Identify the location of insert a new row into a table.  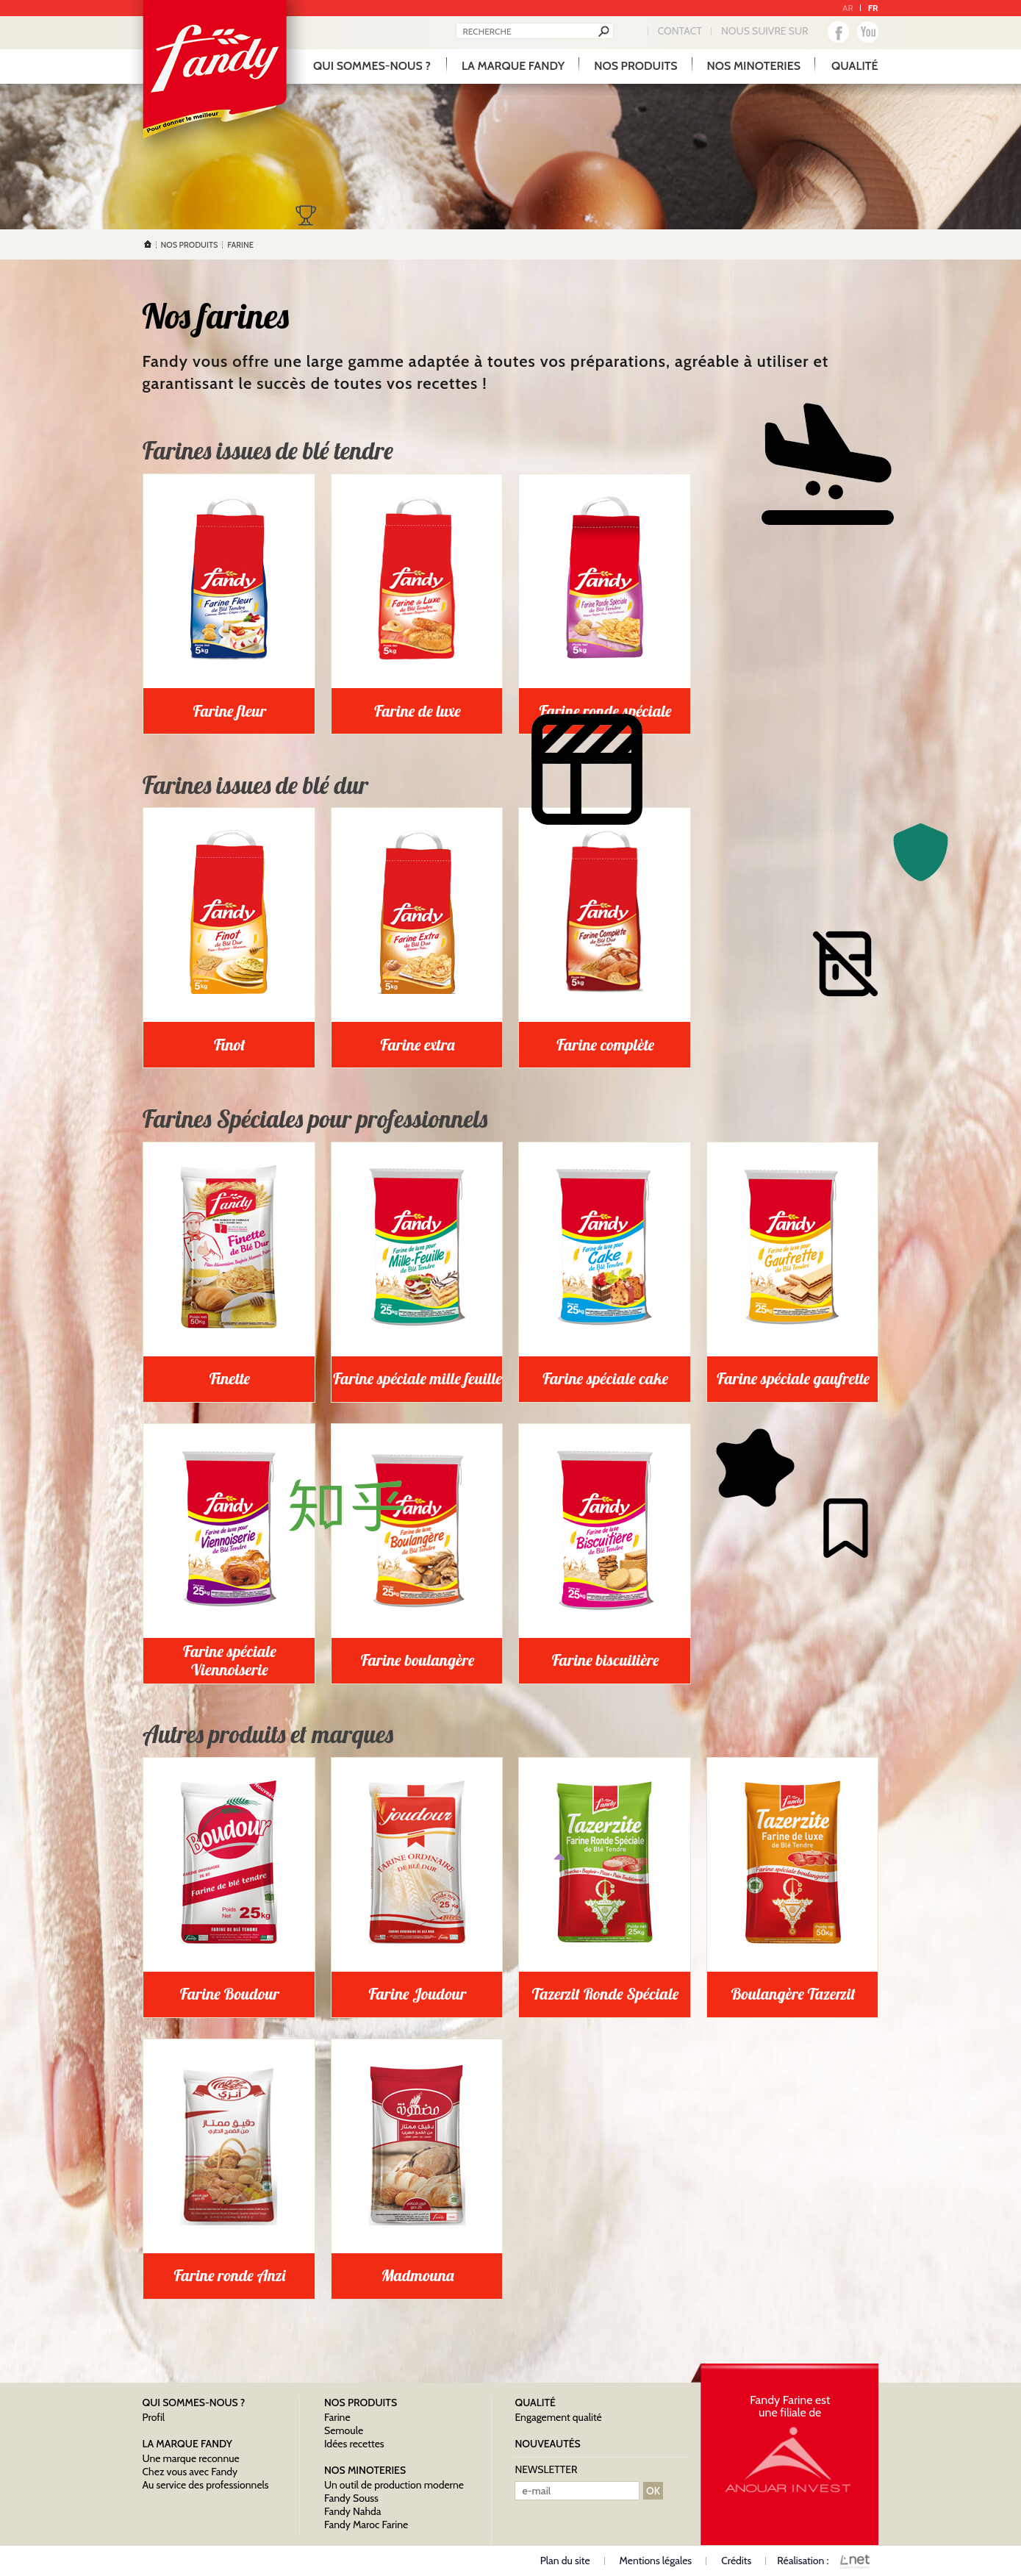
(587, 769).